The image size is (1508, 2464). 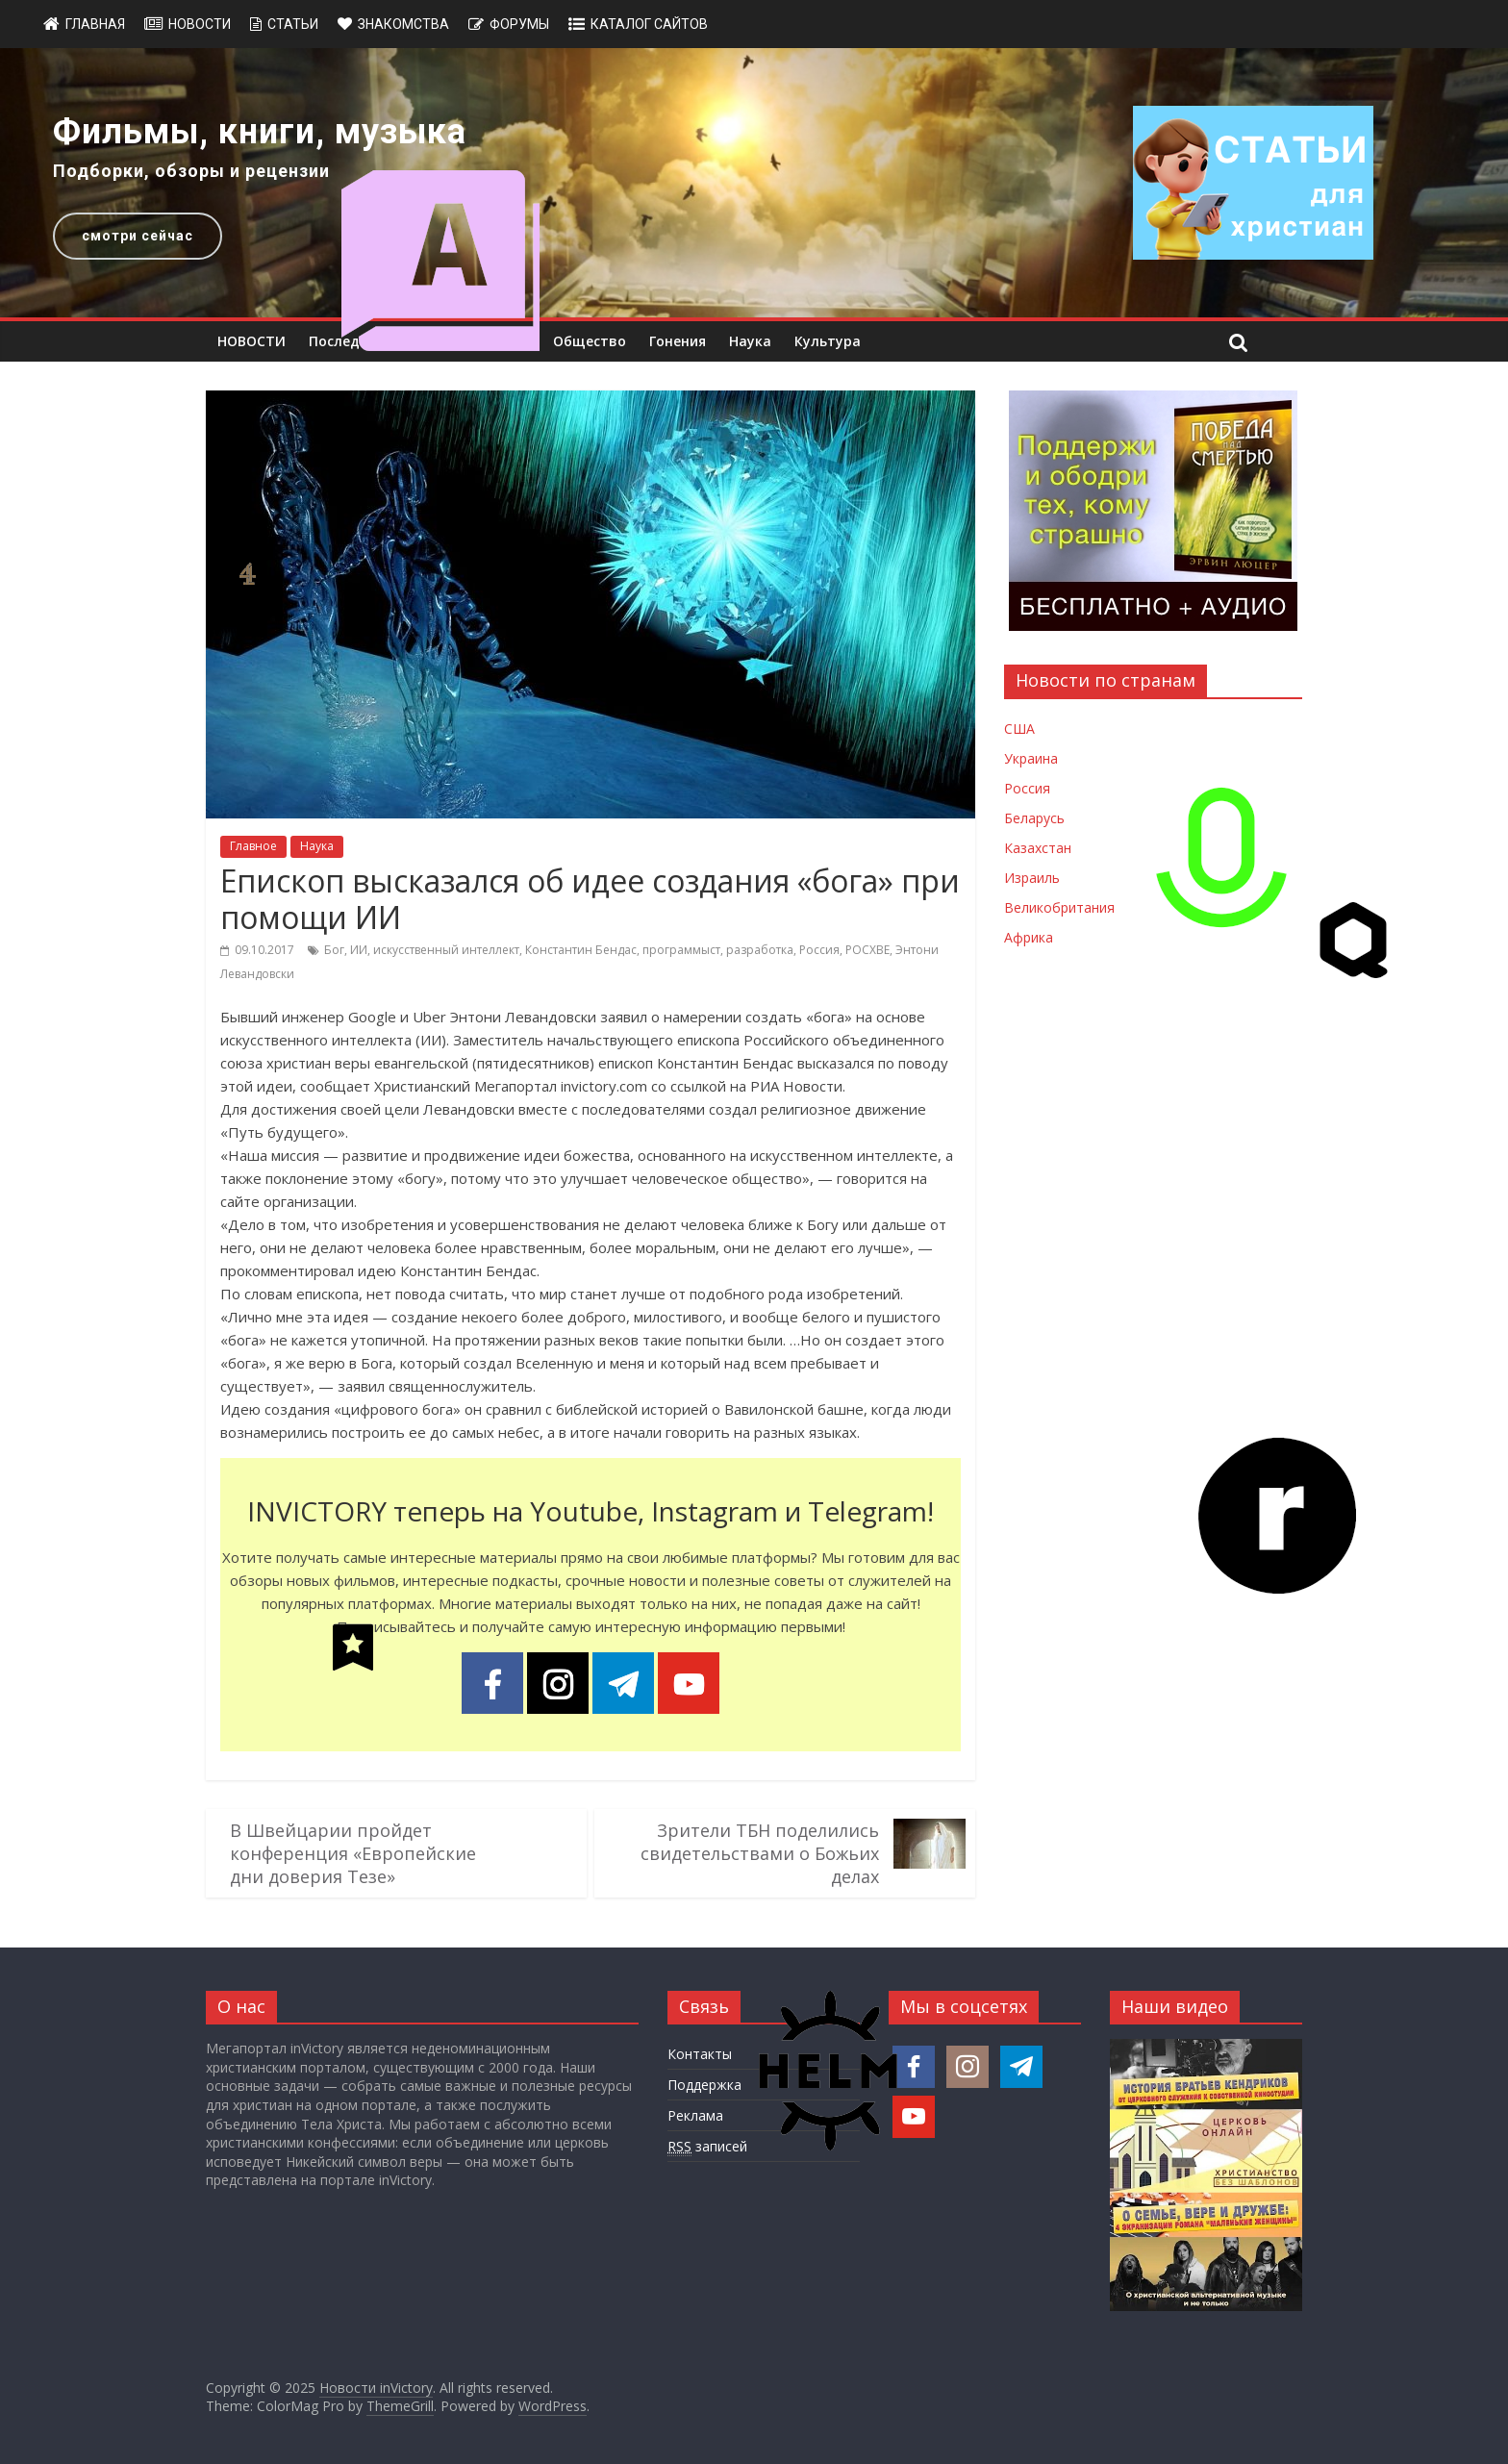 What do you see at coordinates (1221, 861) in the screenshot?
I see `tap to start voice recording` at bounding box center [1221, 861].